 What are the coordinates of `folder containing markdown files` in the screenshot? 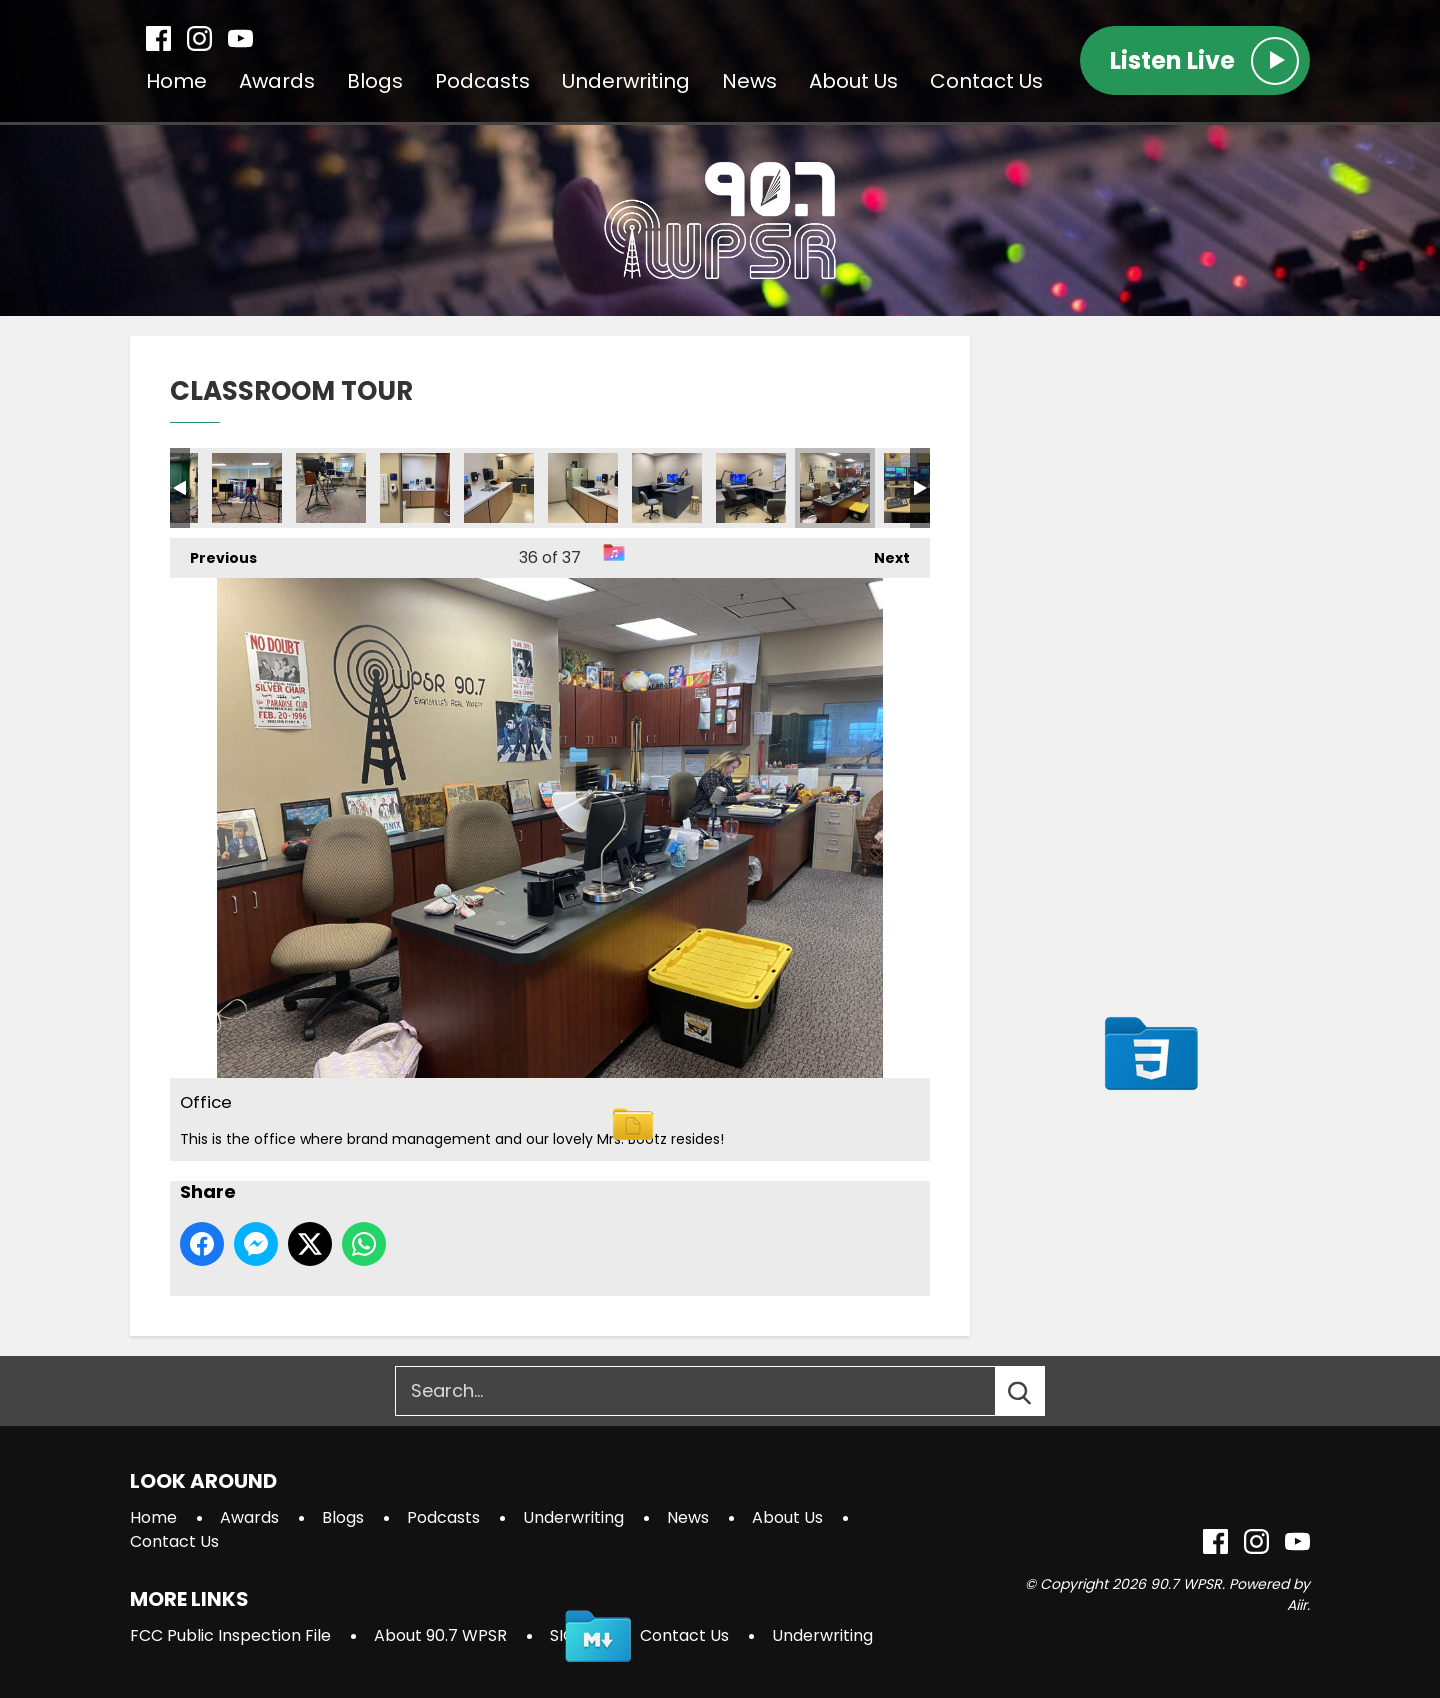 It's located at (598, 1638).